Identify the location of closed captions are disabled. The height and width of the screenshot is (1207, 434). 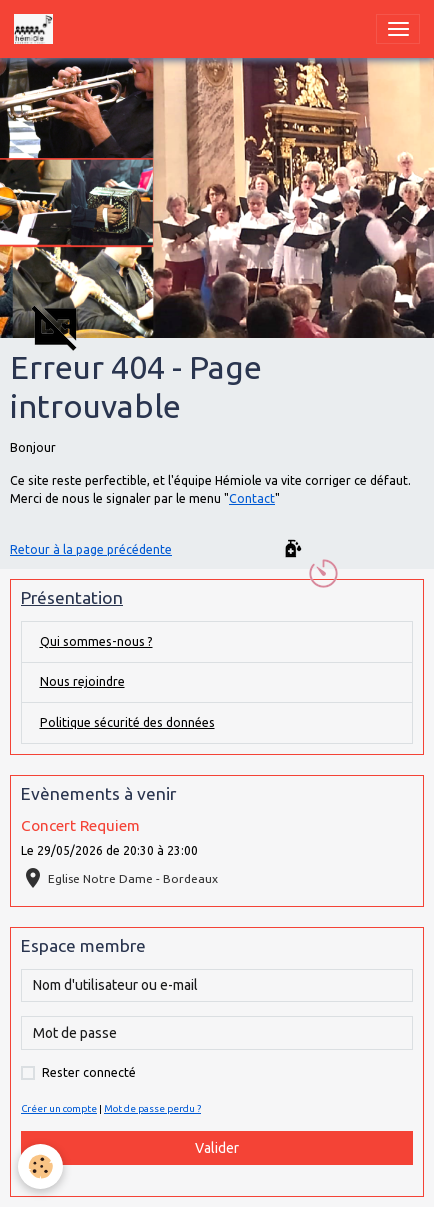
(55, 326).